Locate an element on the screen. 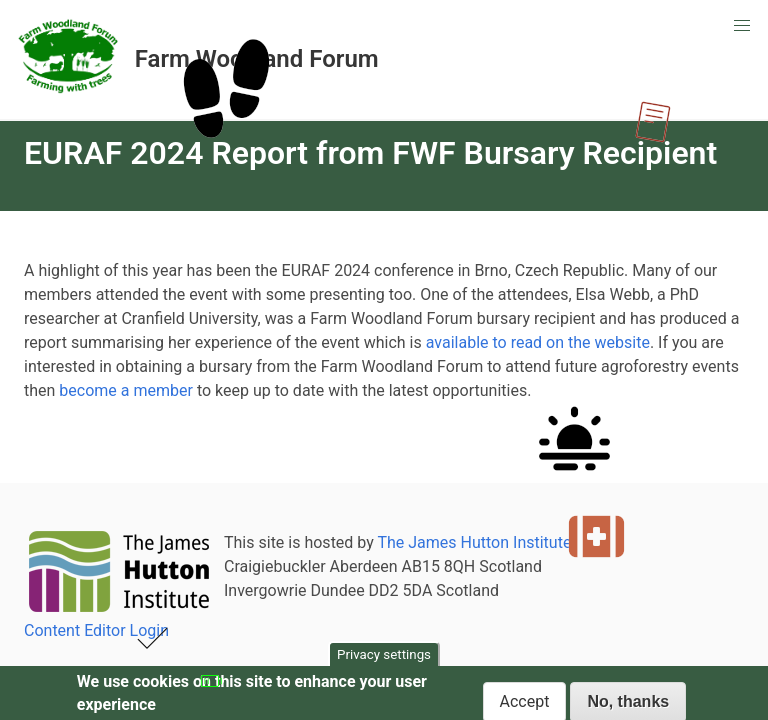 The height and width of the screenshot is (720, 768). confirm or submit an action is located at coordinates (152, 637).